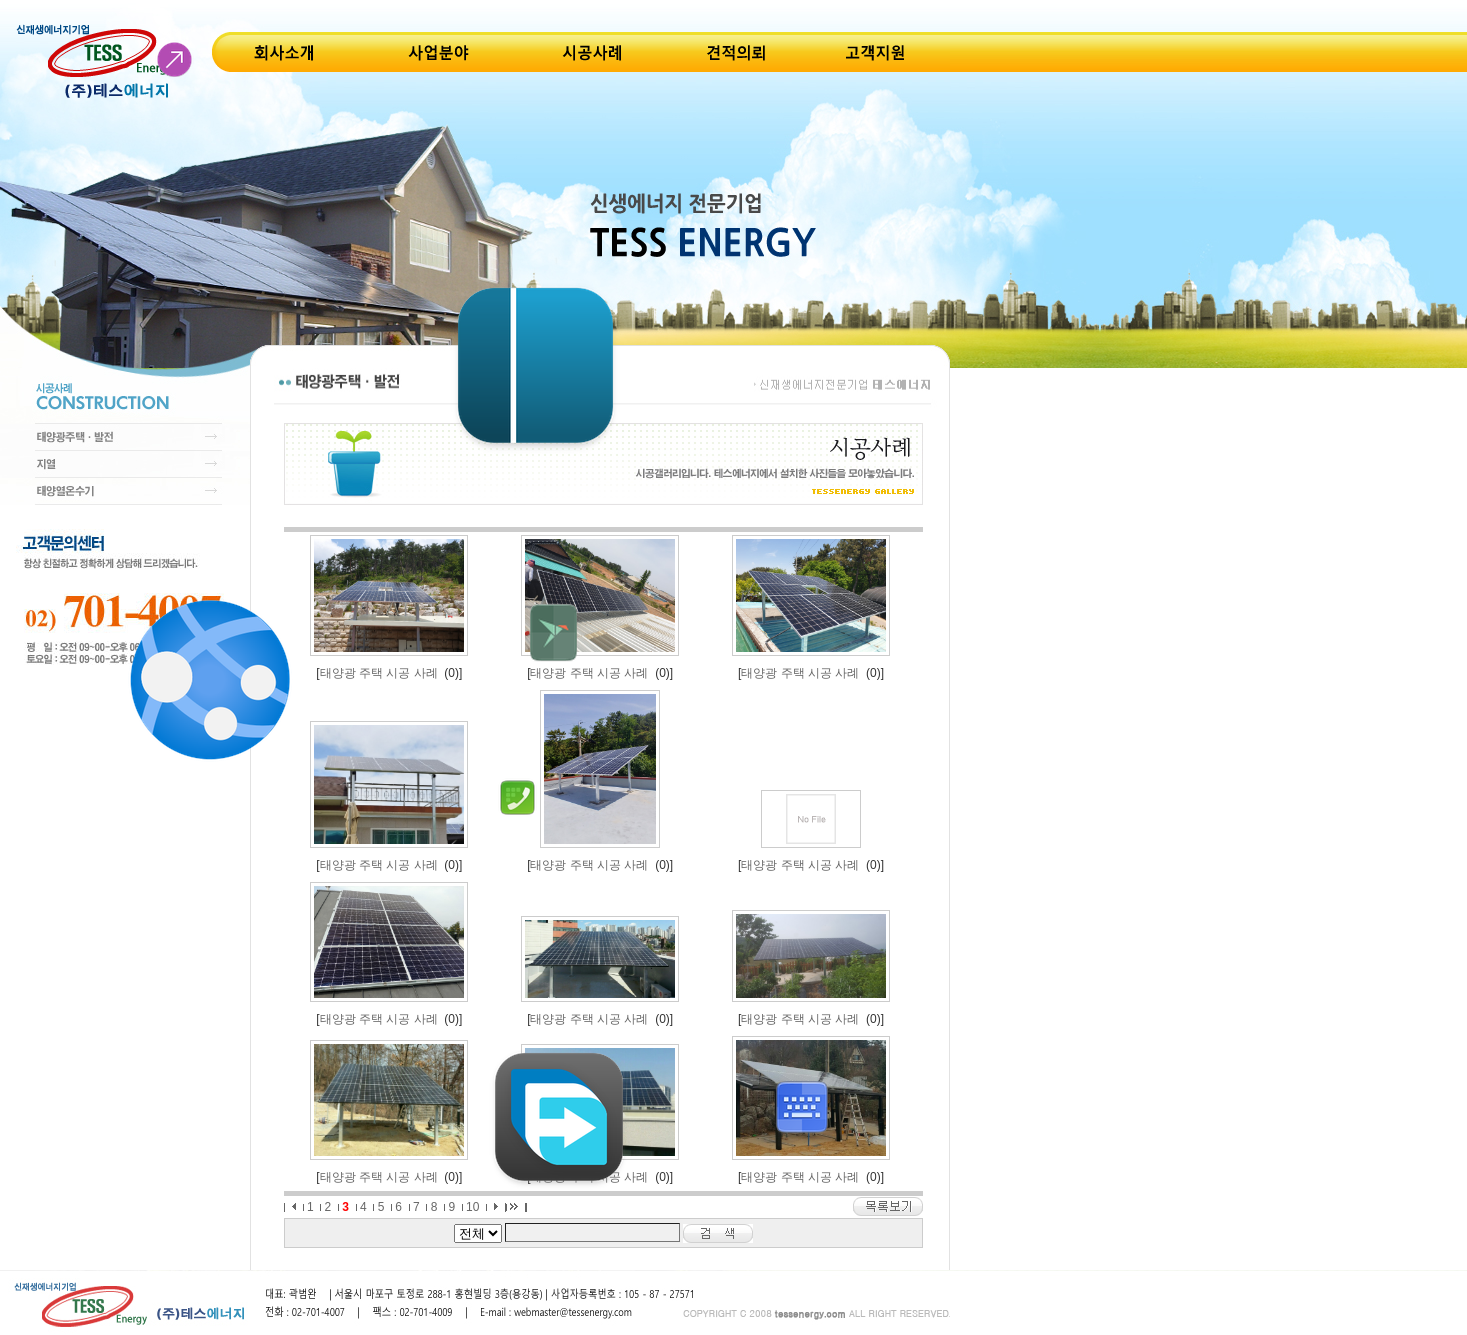 The image size is (1467, 1335). Describe the element at coordinates (174, 59) in the screenshot. I see `indicates a symbolic link or shortcut to another file` at that location.